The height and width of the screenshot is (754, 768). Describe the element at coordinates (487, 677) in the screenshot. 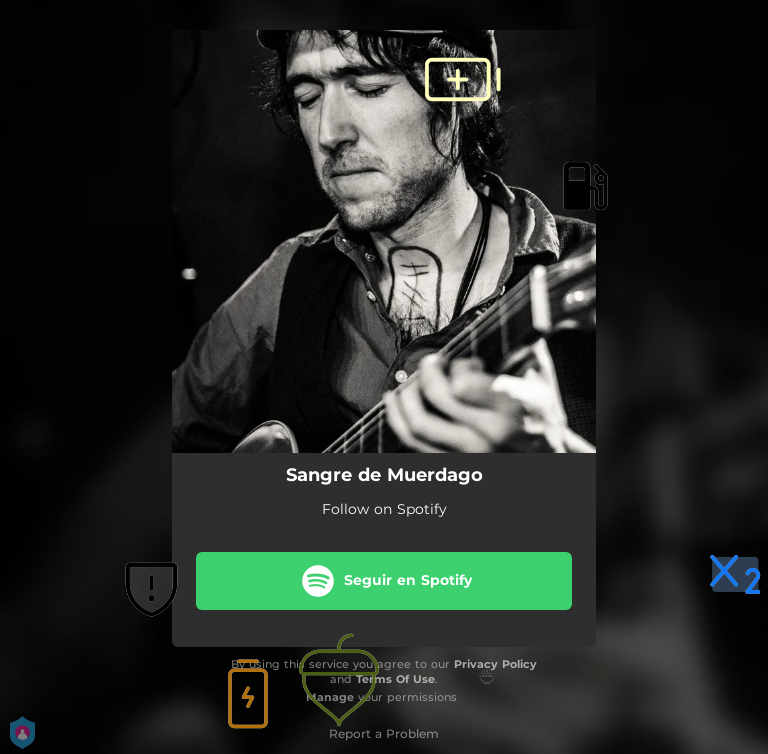

I see `view food or meal options` at that location.